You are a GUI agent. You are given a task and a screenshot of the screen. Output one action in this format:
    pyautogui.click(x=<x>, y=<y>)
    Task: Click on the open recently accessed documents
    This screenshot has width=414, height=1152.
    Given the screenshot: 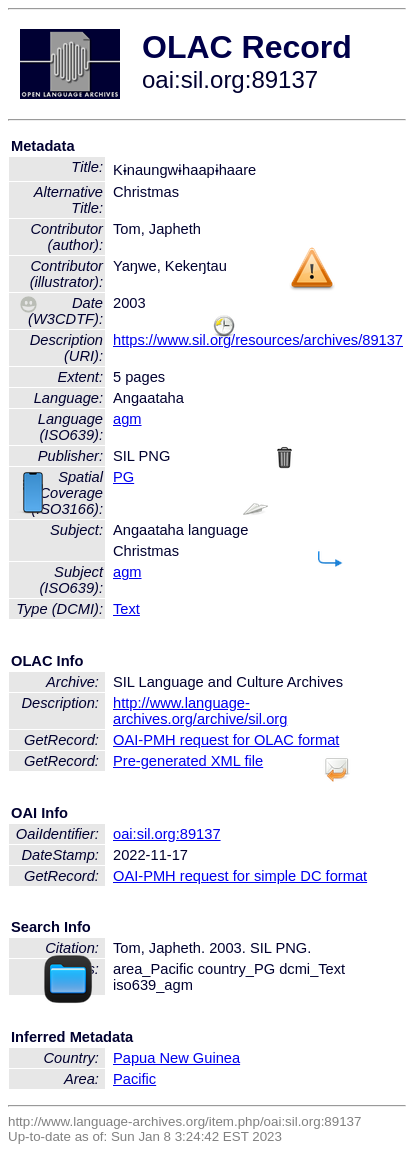 What is the action you would take?
    pyautogui.click(x=224, y=325)
    